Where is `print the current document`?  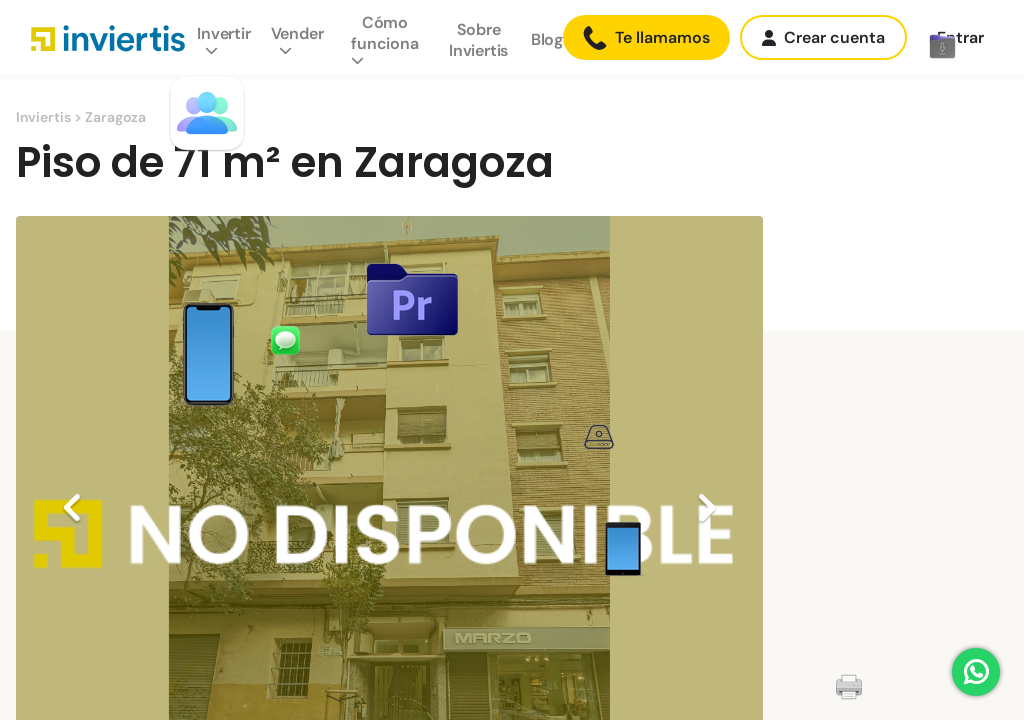 print the current document is located at coordinates (849, 687).